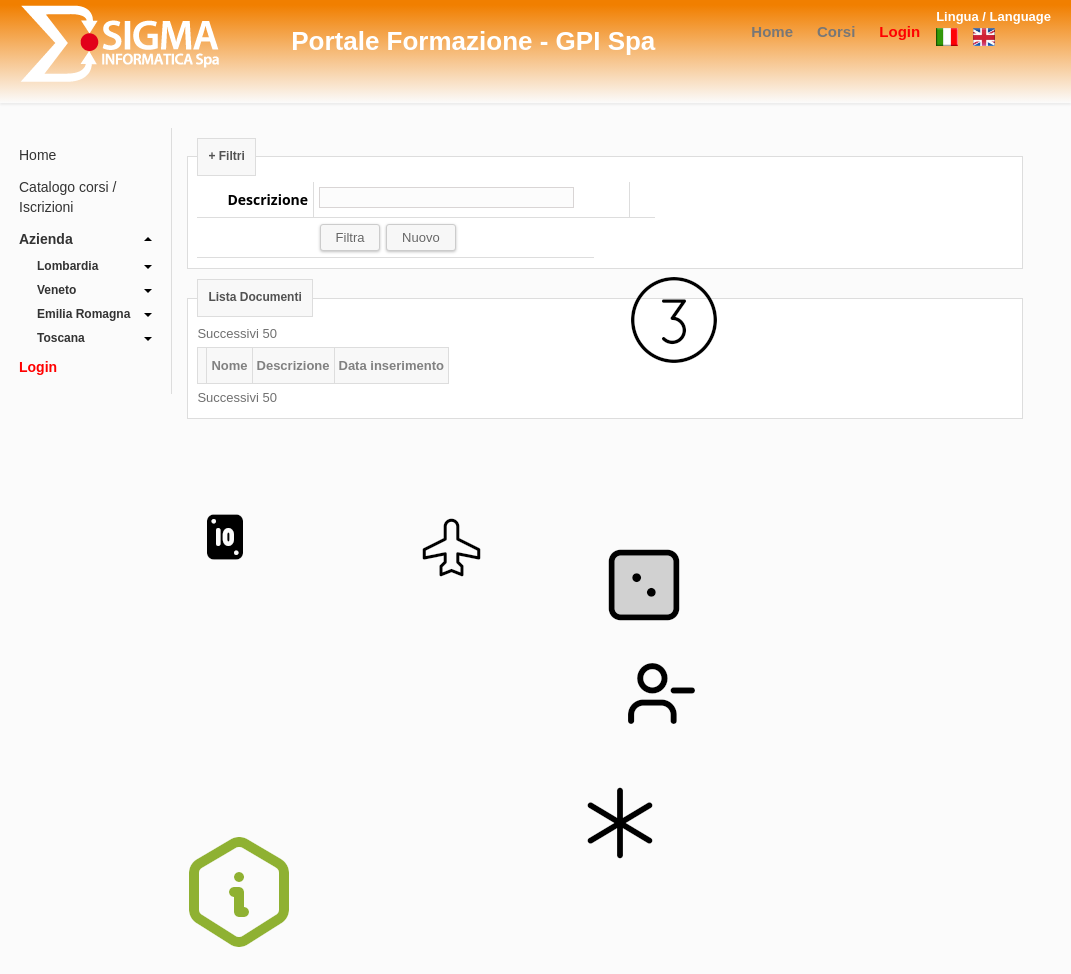 This screenshot has width=1071, height=974. I want to click on indicates a required field in a form, so click(620, 823).